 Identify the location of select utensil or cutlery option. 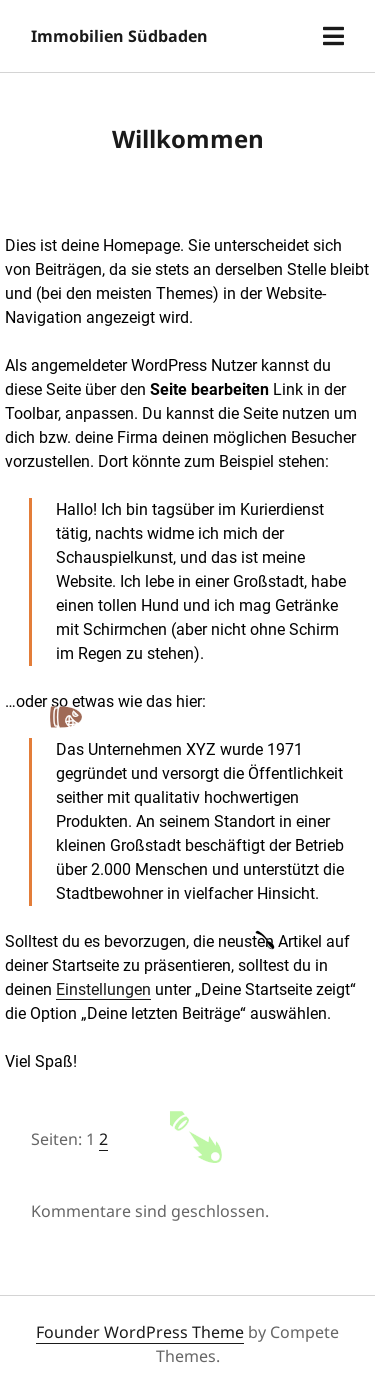
(265, 940).